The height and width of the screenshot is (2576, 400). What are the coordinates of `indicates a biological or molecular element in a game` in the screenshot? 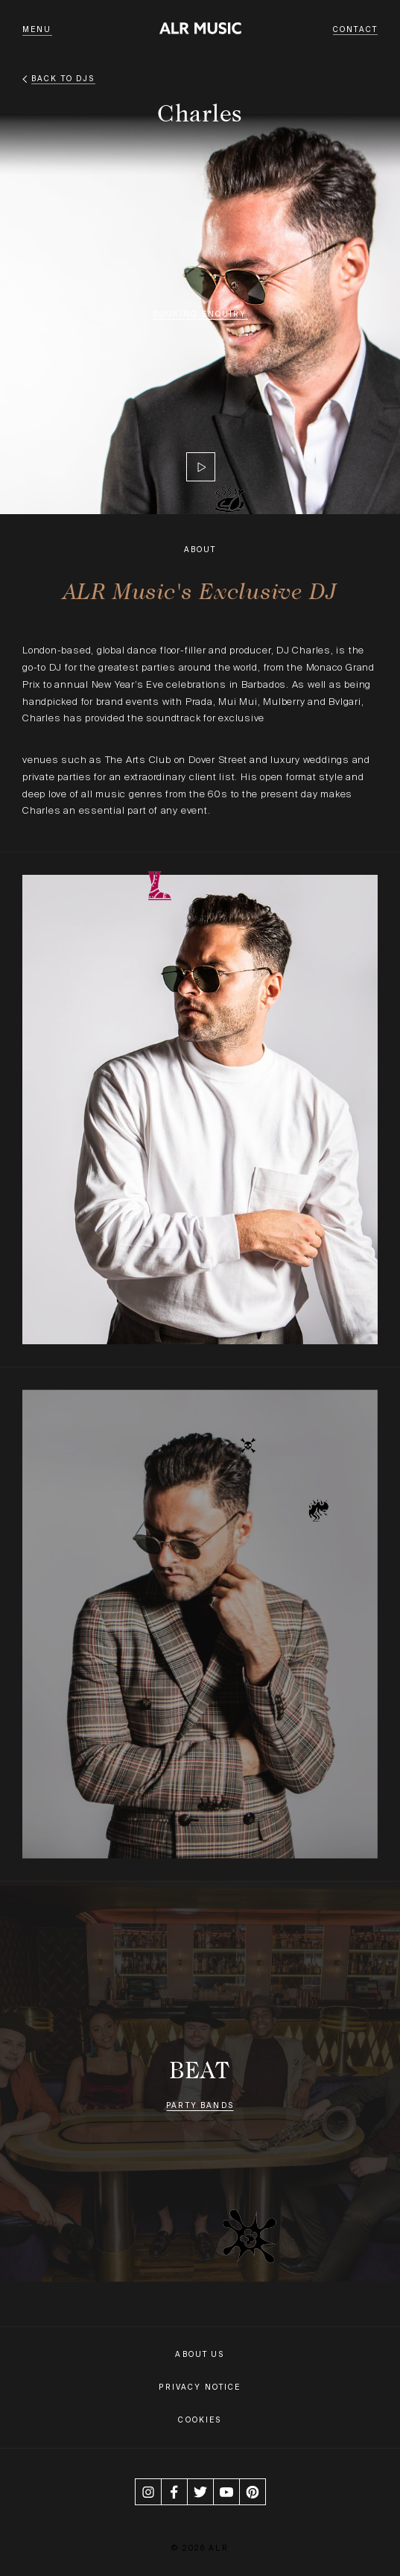 It's located at (250, 2236).